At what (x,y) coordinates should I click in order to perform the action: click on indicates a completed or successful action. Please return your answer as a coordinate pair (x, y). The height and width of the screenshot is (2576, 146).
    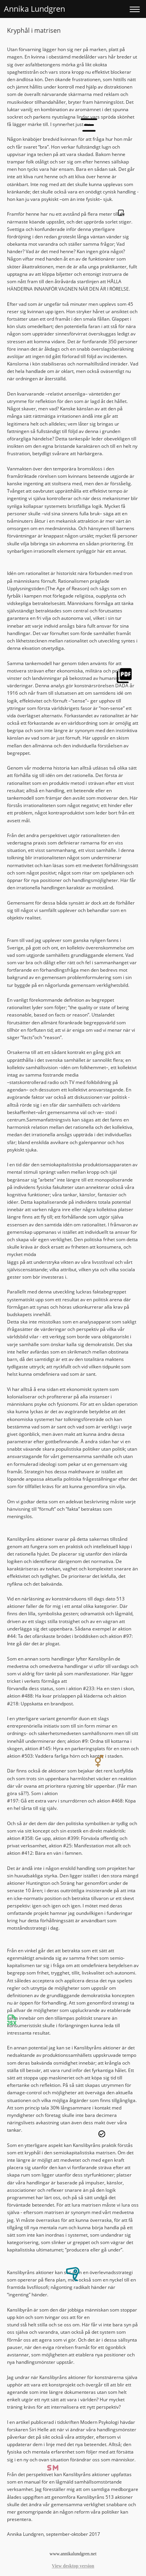
    Looking at the image, I should click on (102, 2134).